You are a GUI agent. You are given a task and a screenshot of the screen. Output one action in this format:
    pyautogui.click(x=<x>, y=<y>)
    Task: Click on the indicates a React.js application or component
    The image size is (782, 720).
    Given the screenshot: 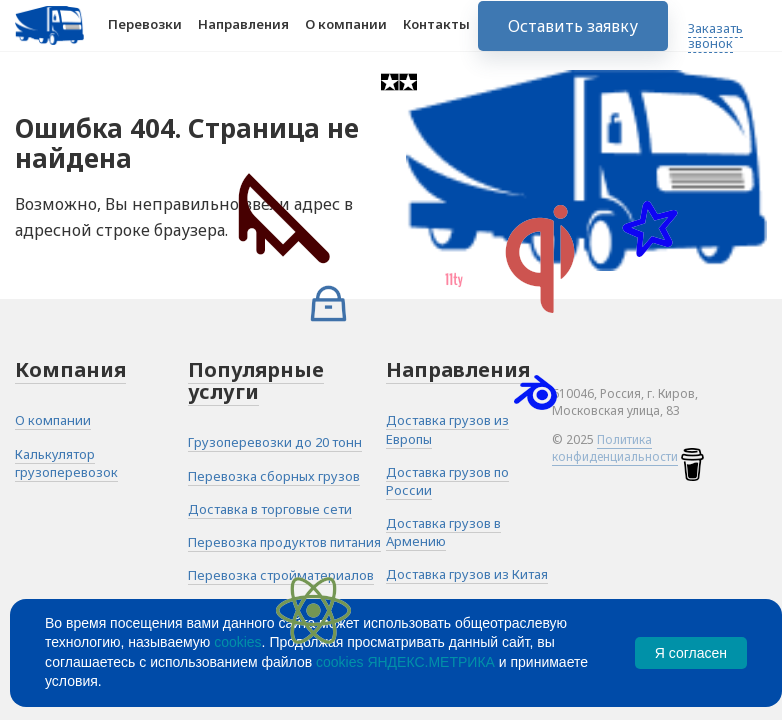 What is the action you would take?
    pyautogui.click(x=313, y=610)
    